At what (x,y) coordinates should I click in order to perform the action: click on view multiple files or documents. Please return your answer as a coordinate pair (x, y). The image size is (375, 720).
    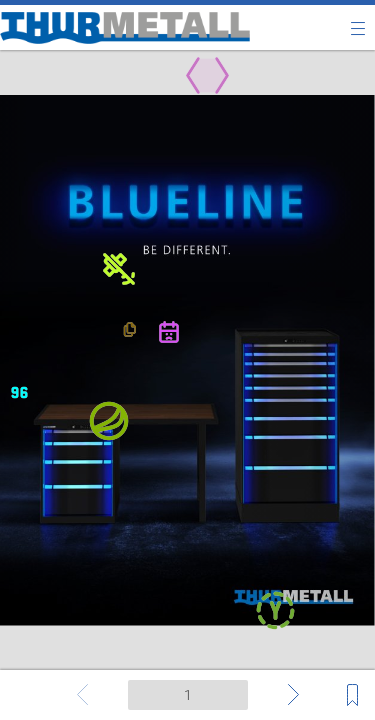
    Looking at the image, I should click on (129, 329).